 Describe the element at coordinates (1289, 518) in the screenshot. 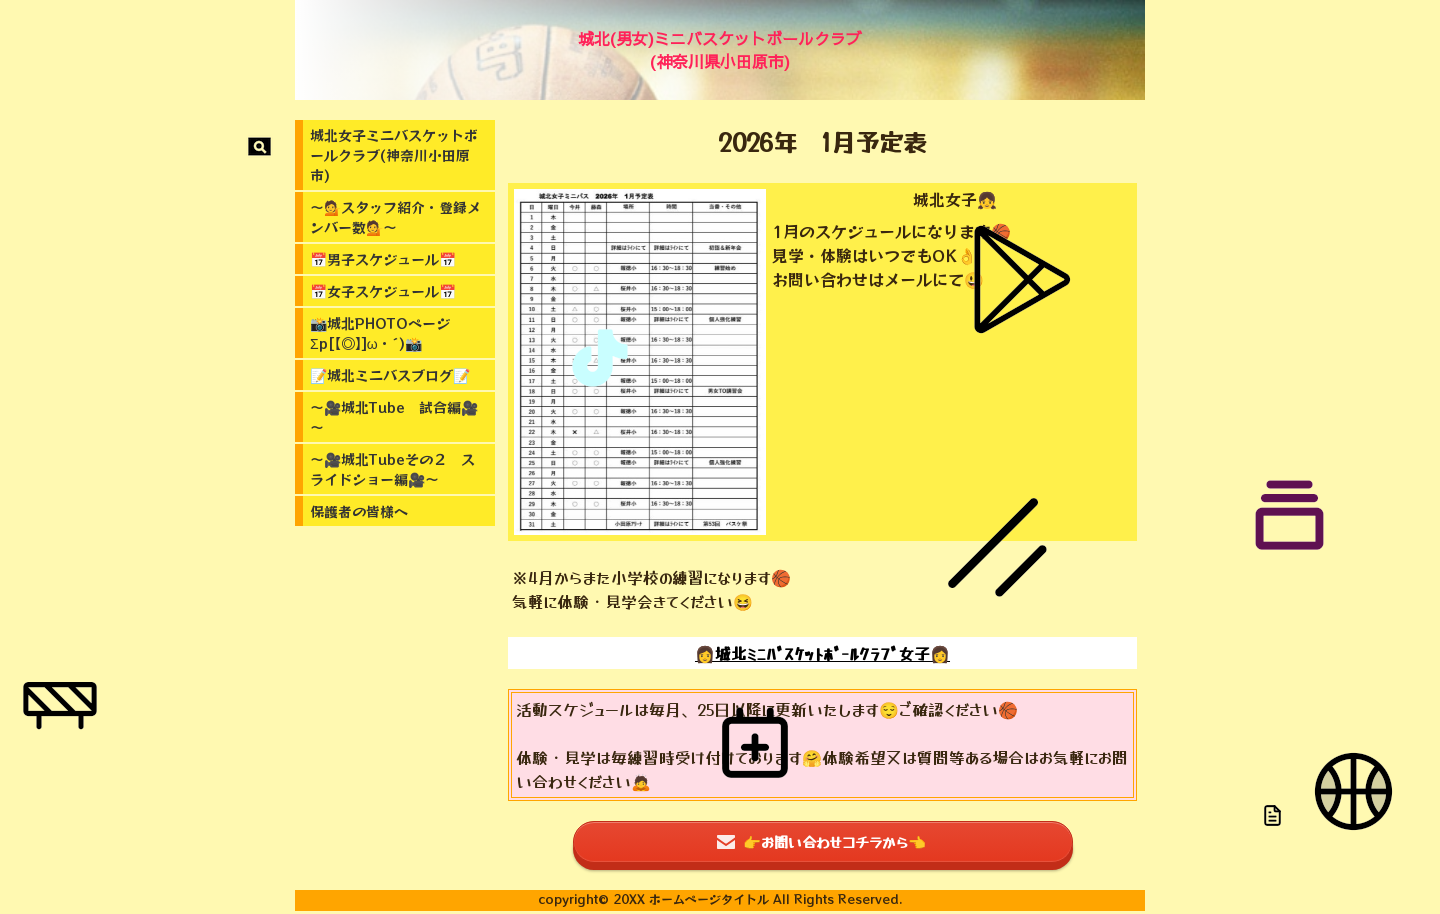

I see `view stacked cards or layers` at that location.